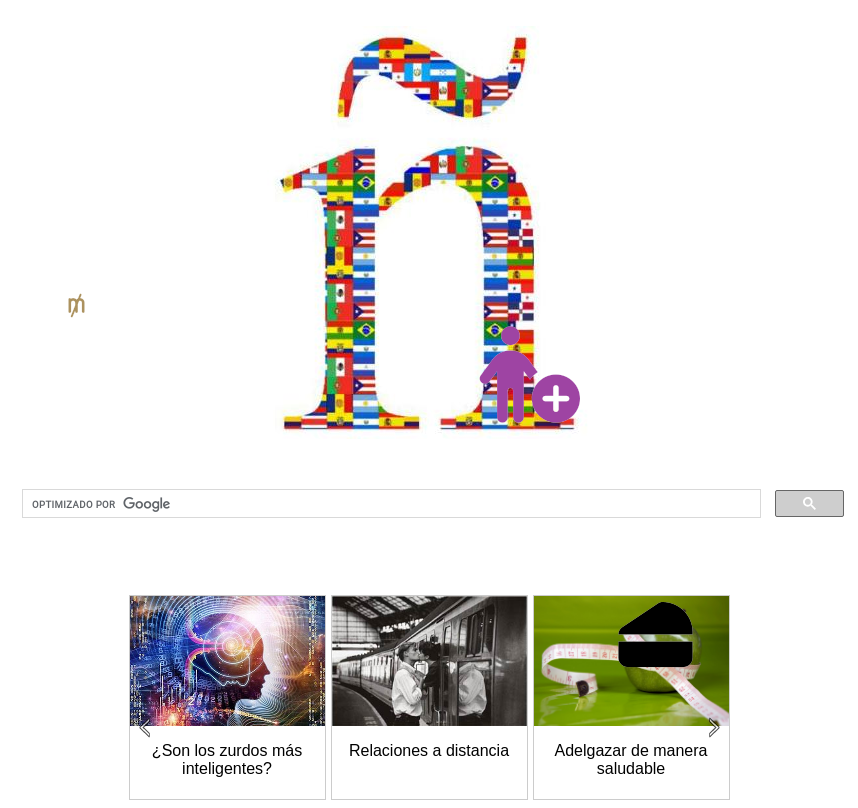 Image resolution: width=858 pixels, height=808 pixels. What do you see at coordinates (655, 634) in the screenshot?
I see `indicates dairy or cheese category in a food app` at bounding box center [655, 634].